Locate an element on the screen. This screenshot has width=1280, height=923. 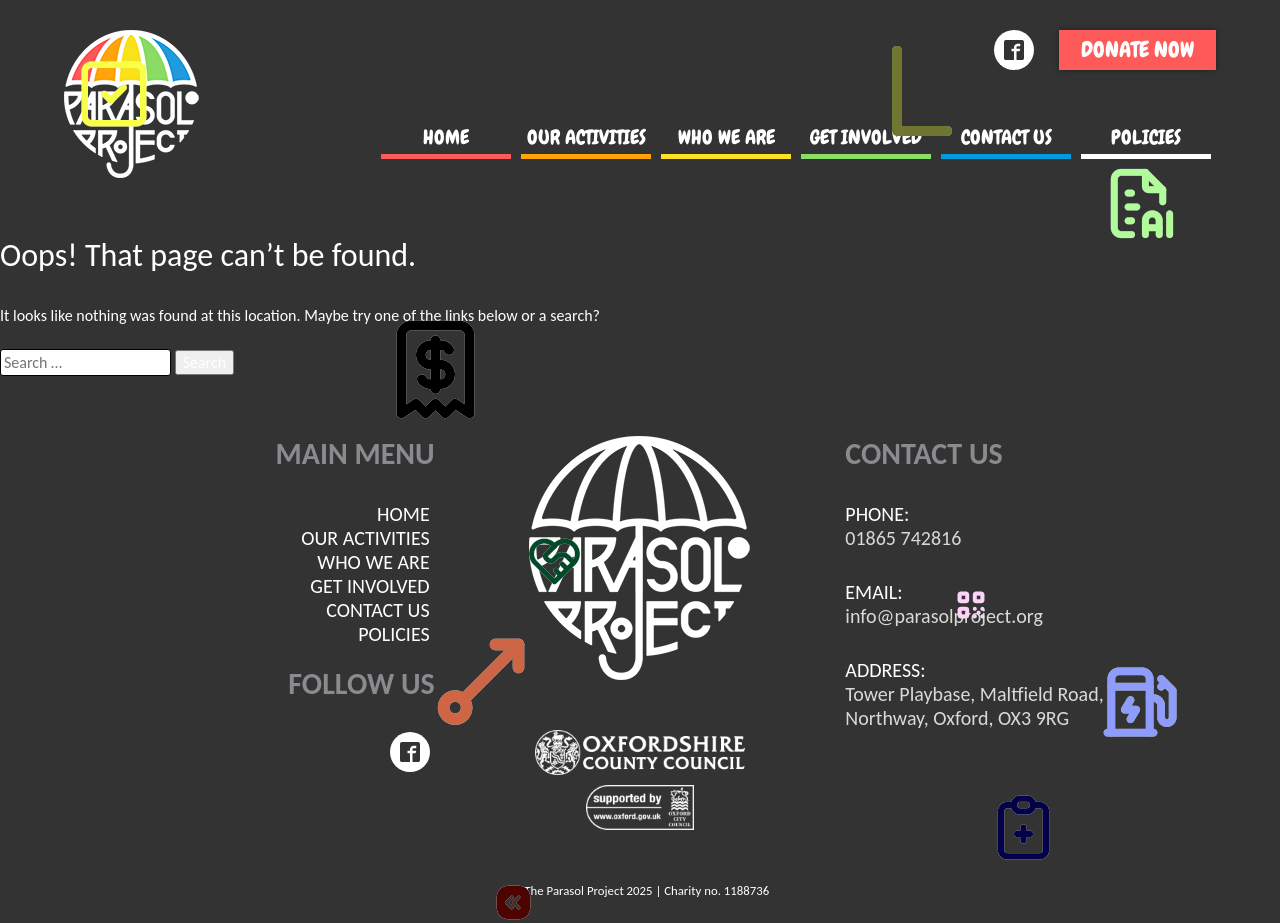
view payment receipt is located at coordinates (435, 369).